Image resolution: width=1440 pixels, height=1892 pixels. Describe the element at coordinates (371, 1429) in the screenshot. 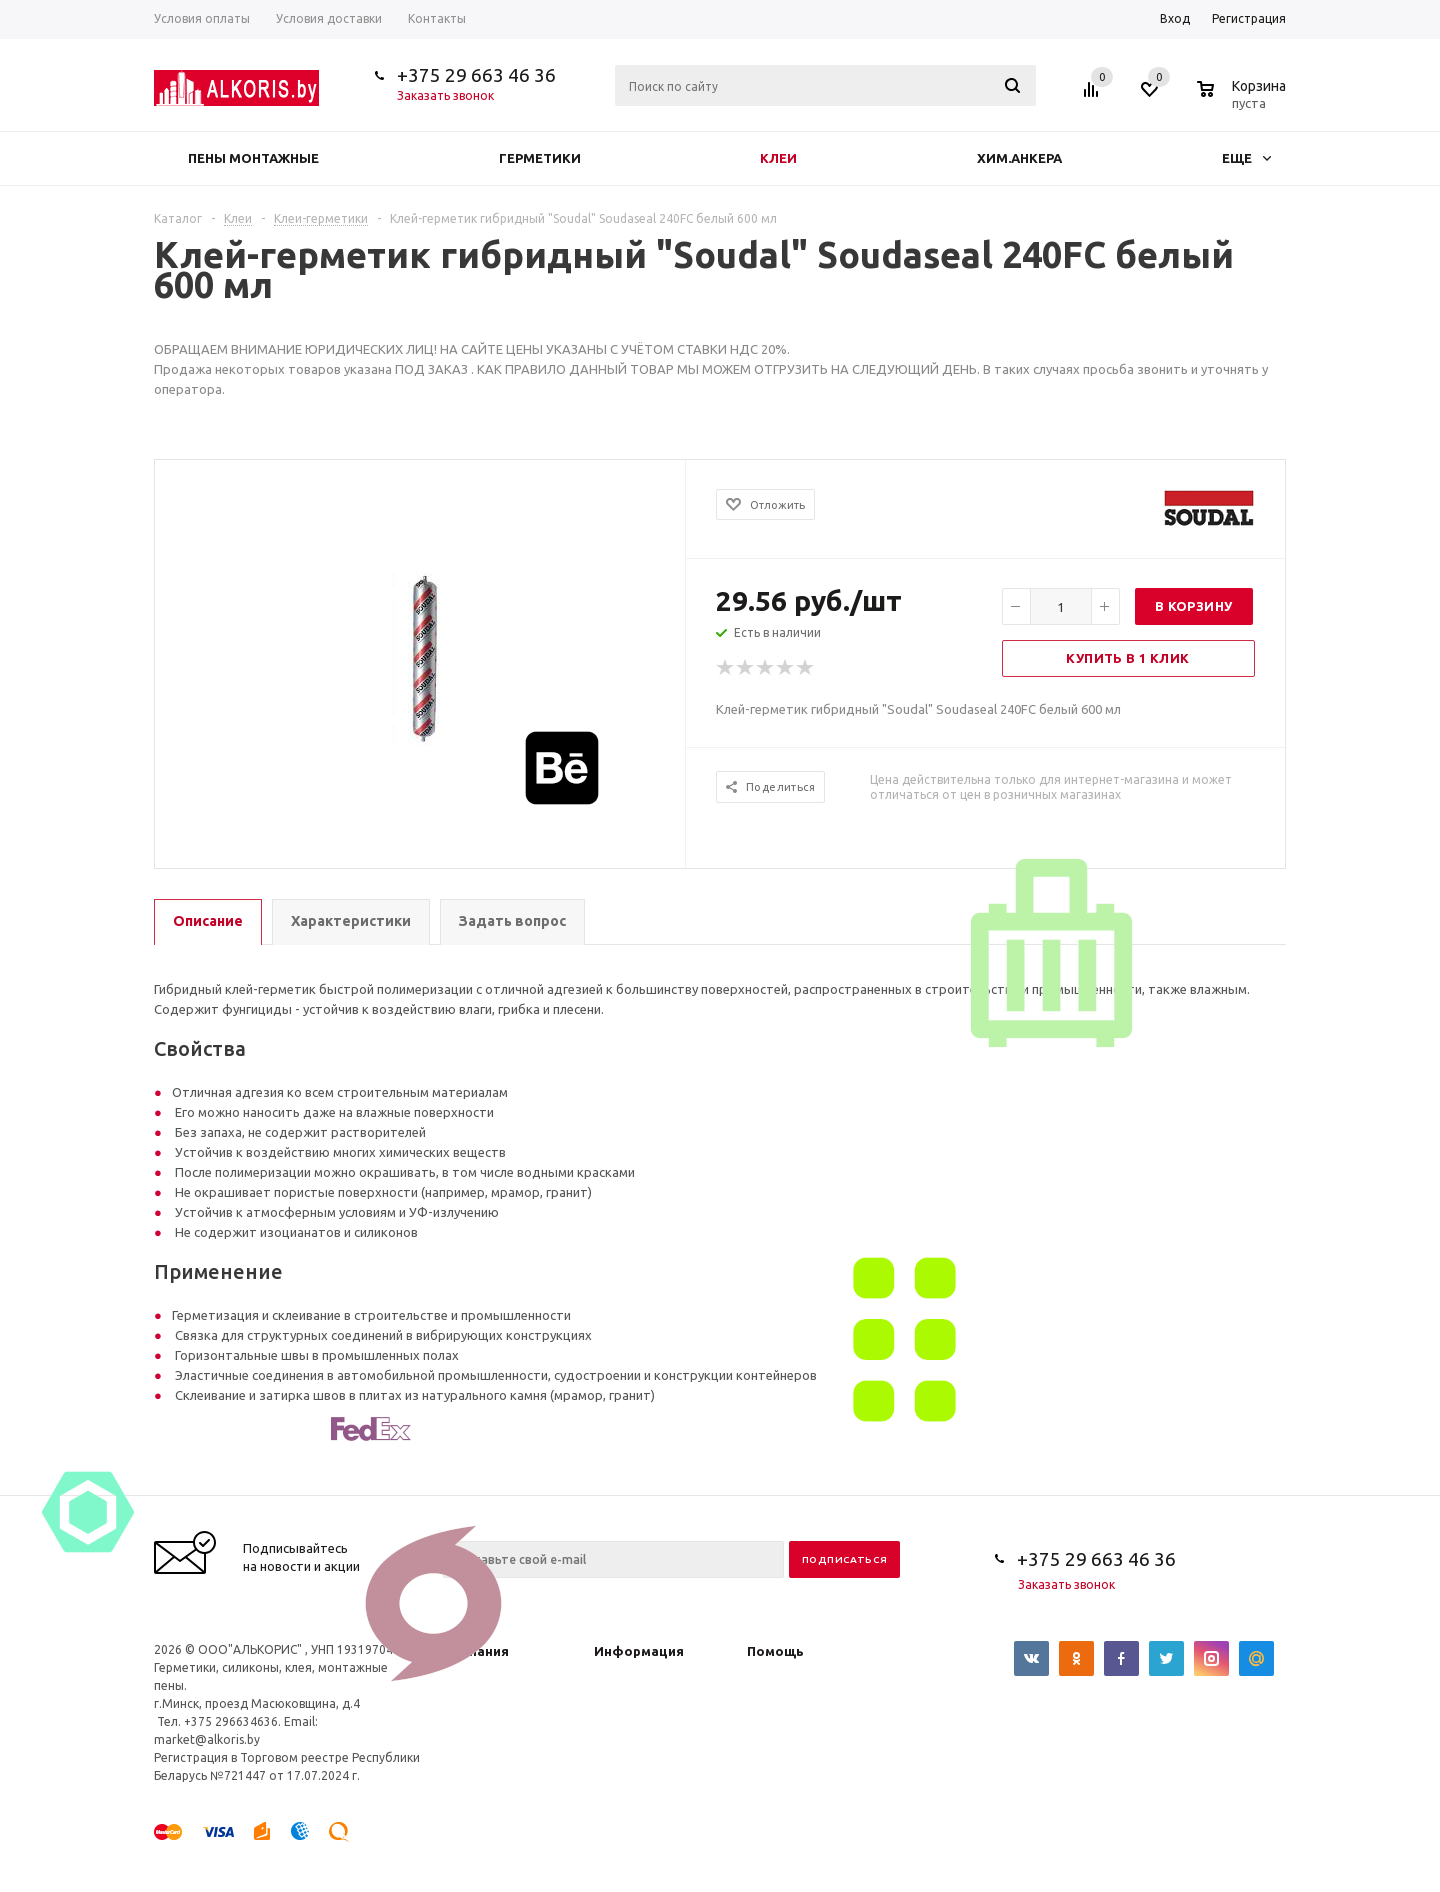

I see `fedex shipping or delivery services` at that location.